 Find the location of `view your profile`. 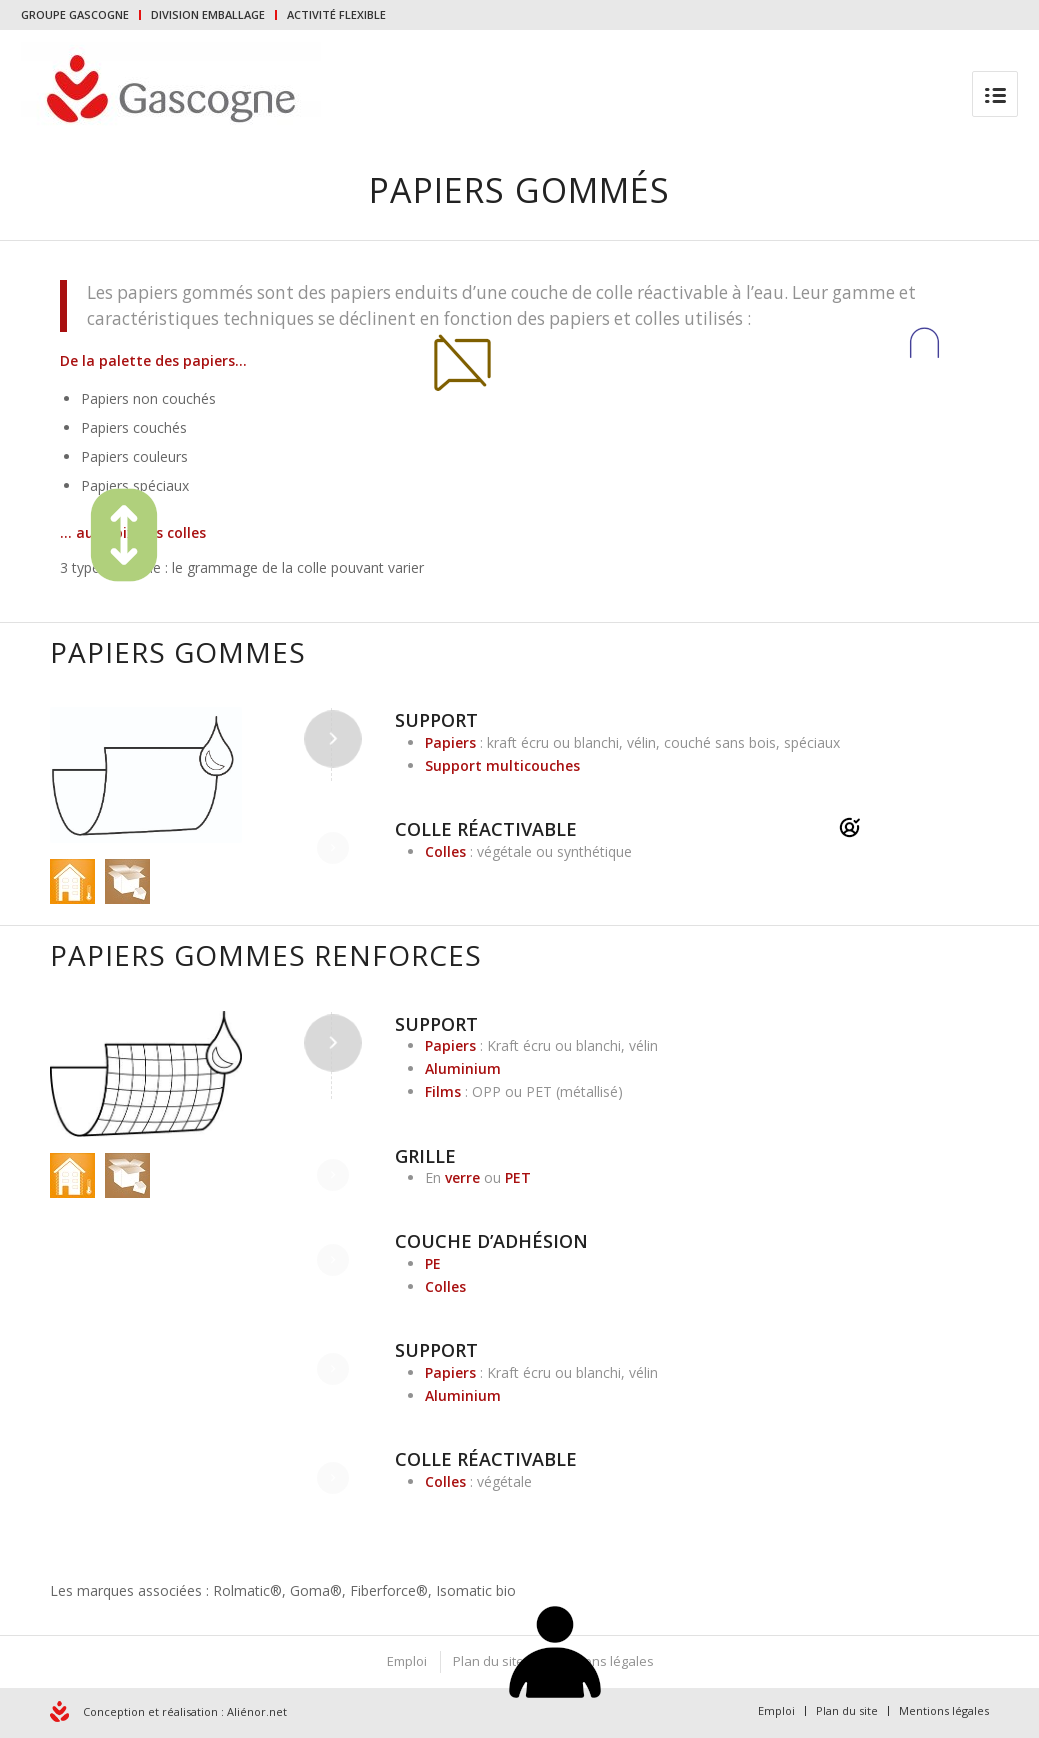

view your profile is located at coordinates (555, 1652).